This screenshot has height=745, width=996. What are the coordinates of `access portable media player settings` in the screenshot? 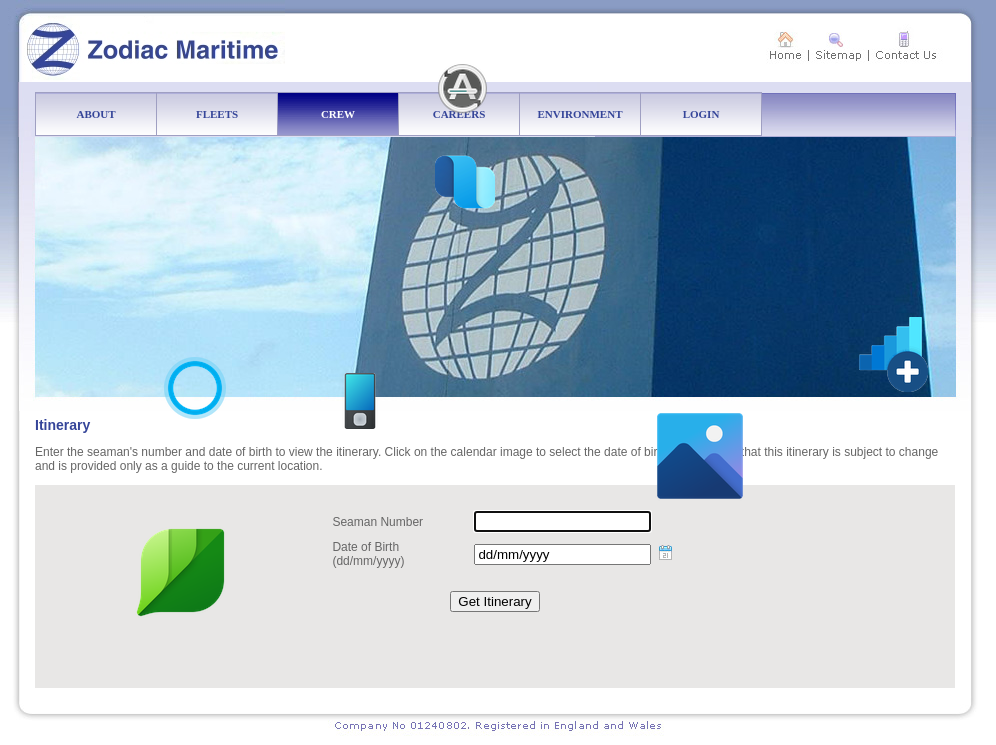 It's located at (360, 401).